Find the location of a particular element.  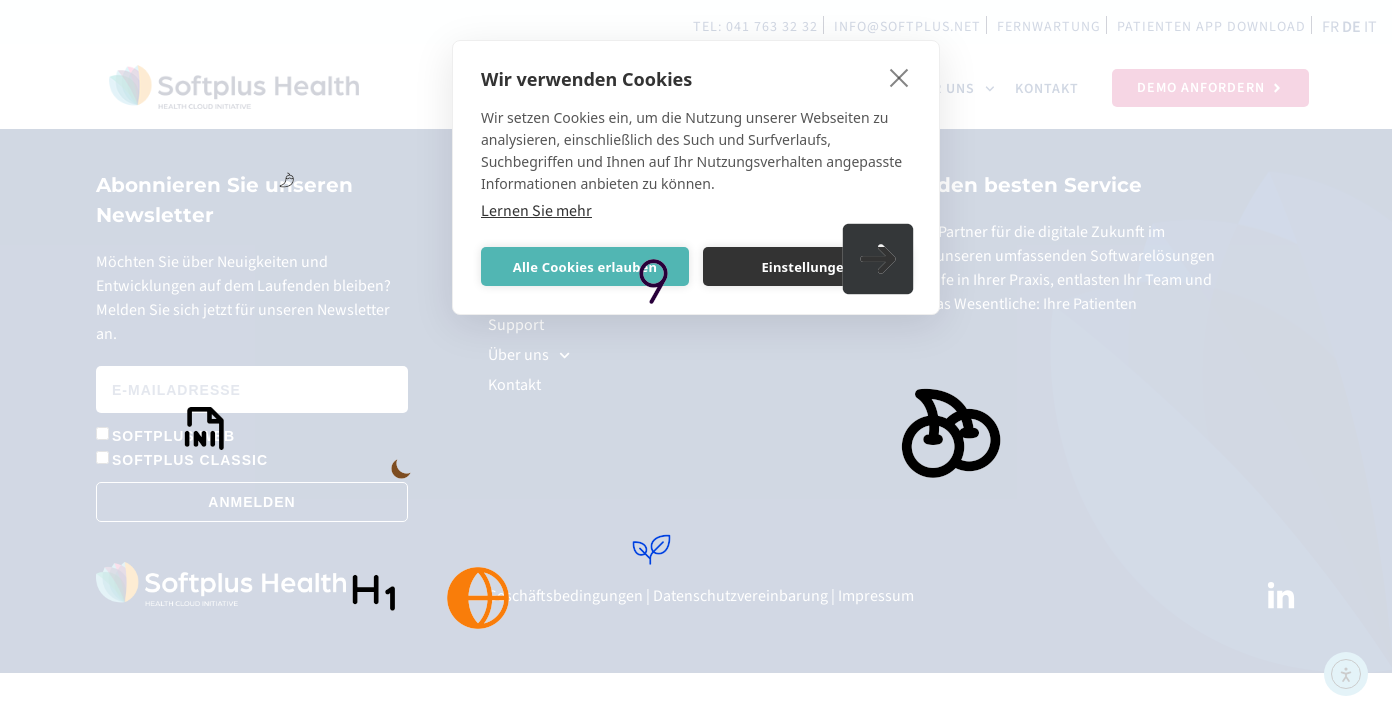

navigate to the next item or screen is located at coordinates (878, 259).